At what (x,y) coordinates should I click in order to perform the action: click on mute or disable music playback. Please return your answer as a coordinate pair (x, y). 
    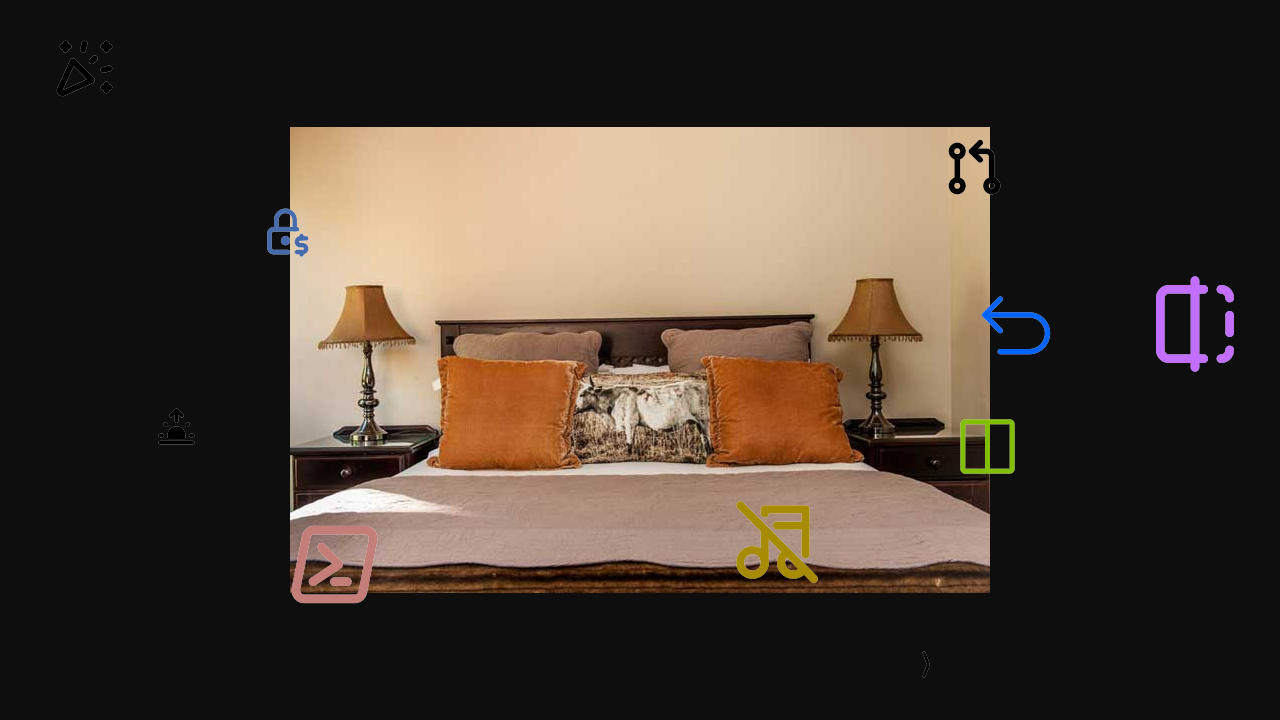
    Looking at the image, I should click on (777, 542).